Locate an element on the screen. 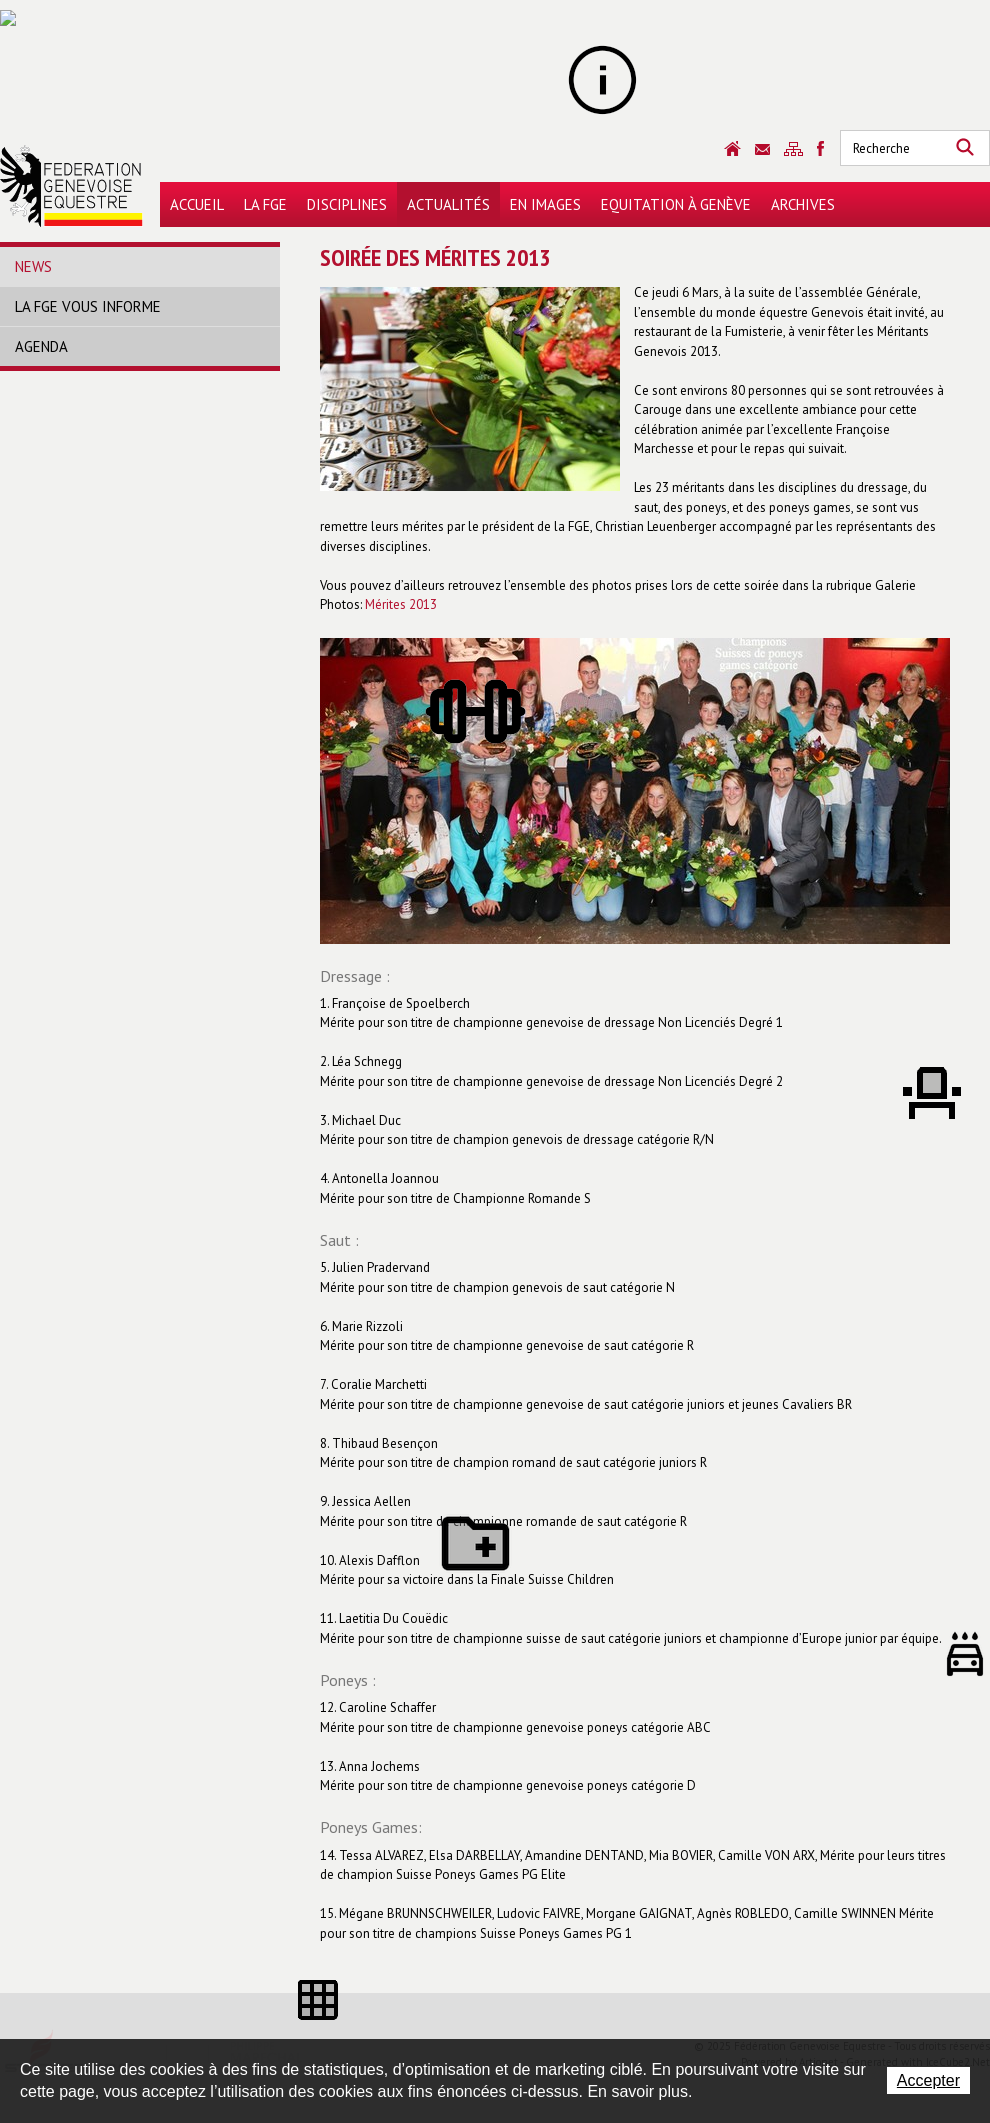  view more information or details is located at coordinates (603, 80).